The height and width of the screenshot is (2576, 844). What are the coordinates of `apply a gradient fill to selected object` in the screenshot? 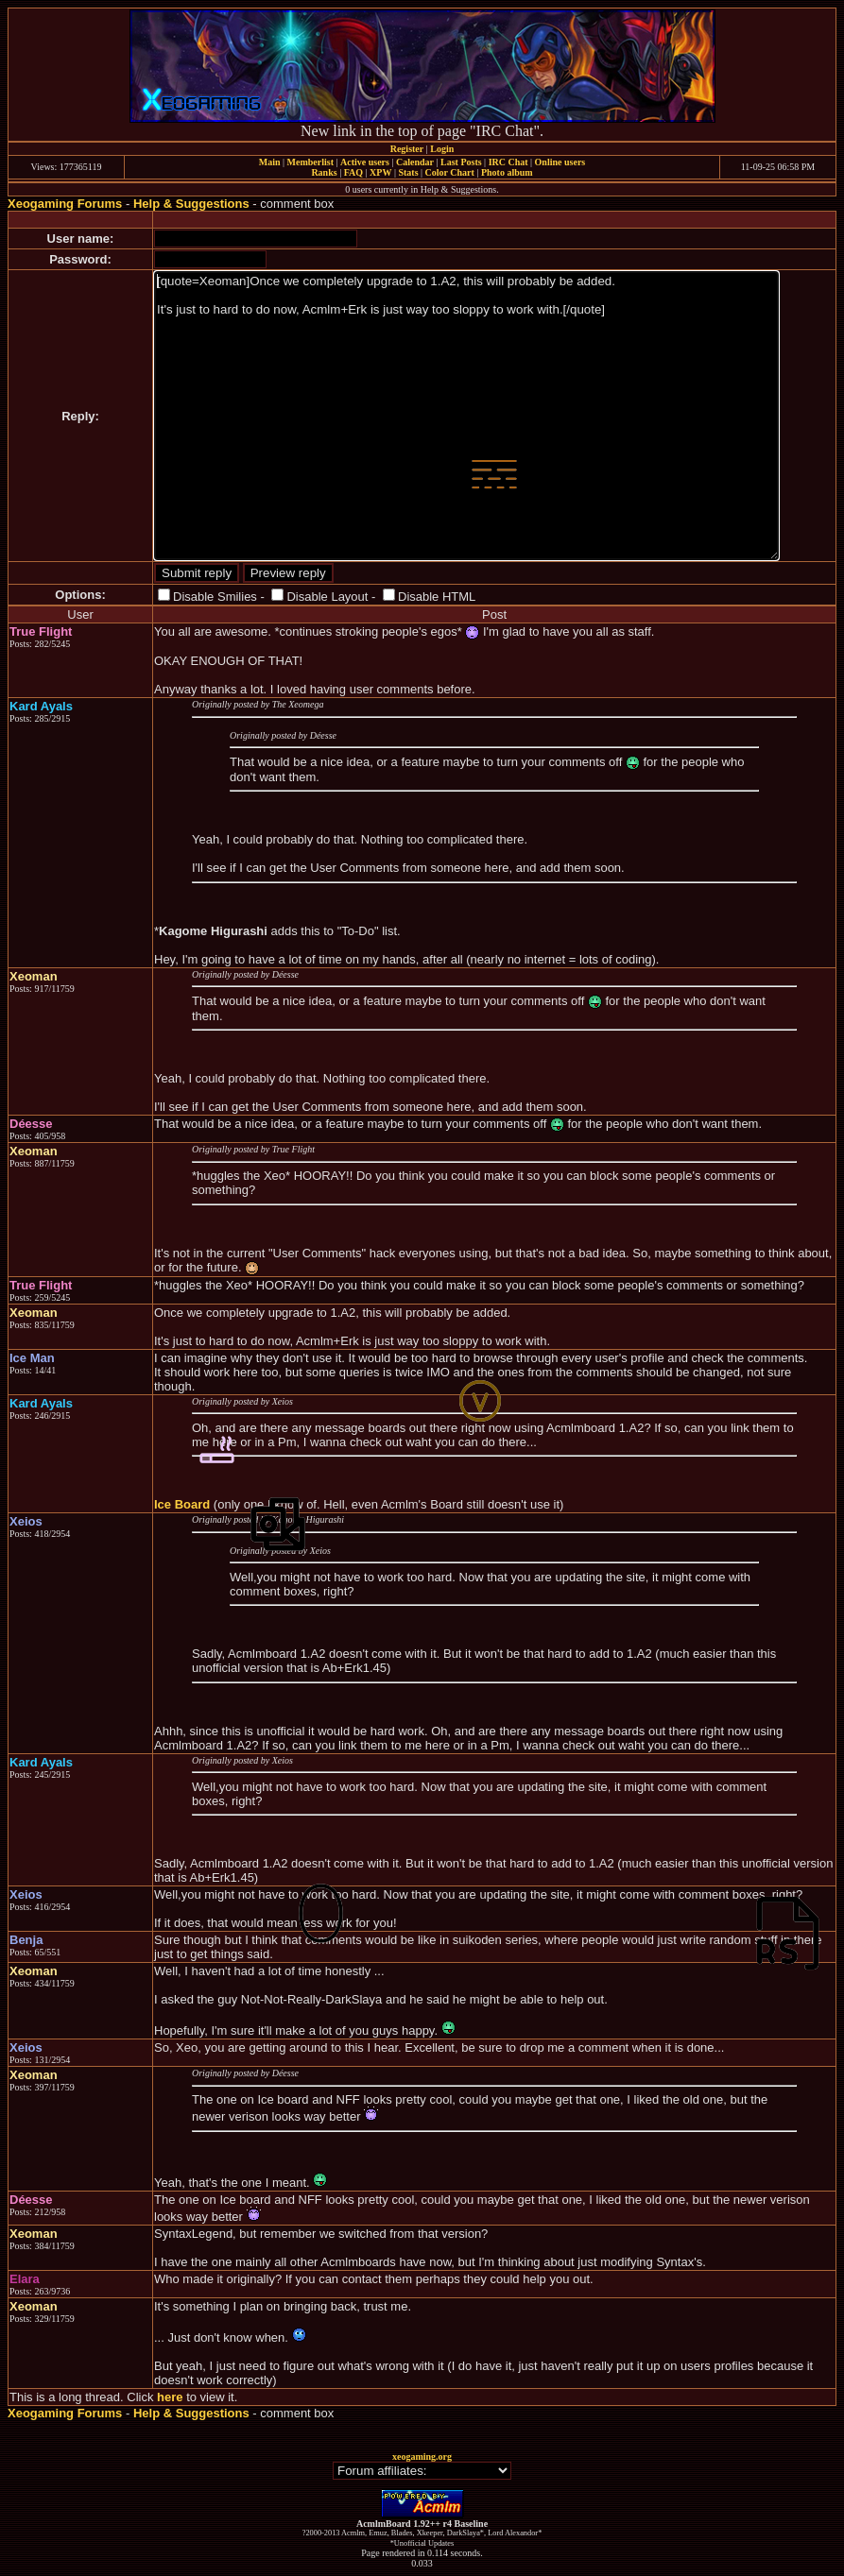 It's located at (494, 475).